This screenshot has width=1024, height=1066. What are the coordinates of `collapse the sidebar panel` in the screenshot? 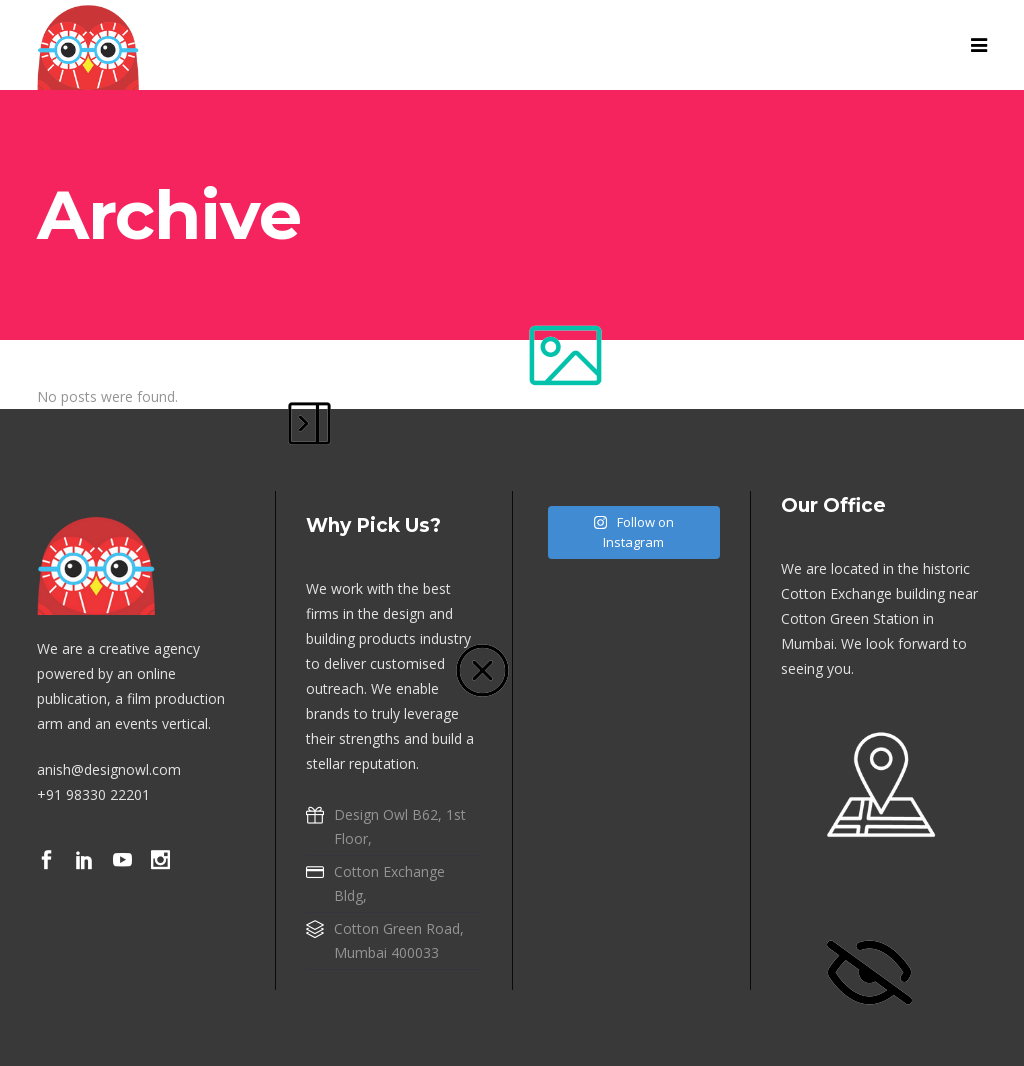 It's located at (309, 423).